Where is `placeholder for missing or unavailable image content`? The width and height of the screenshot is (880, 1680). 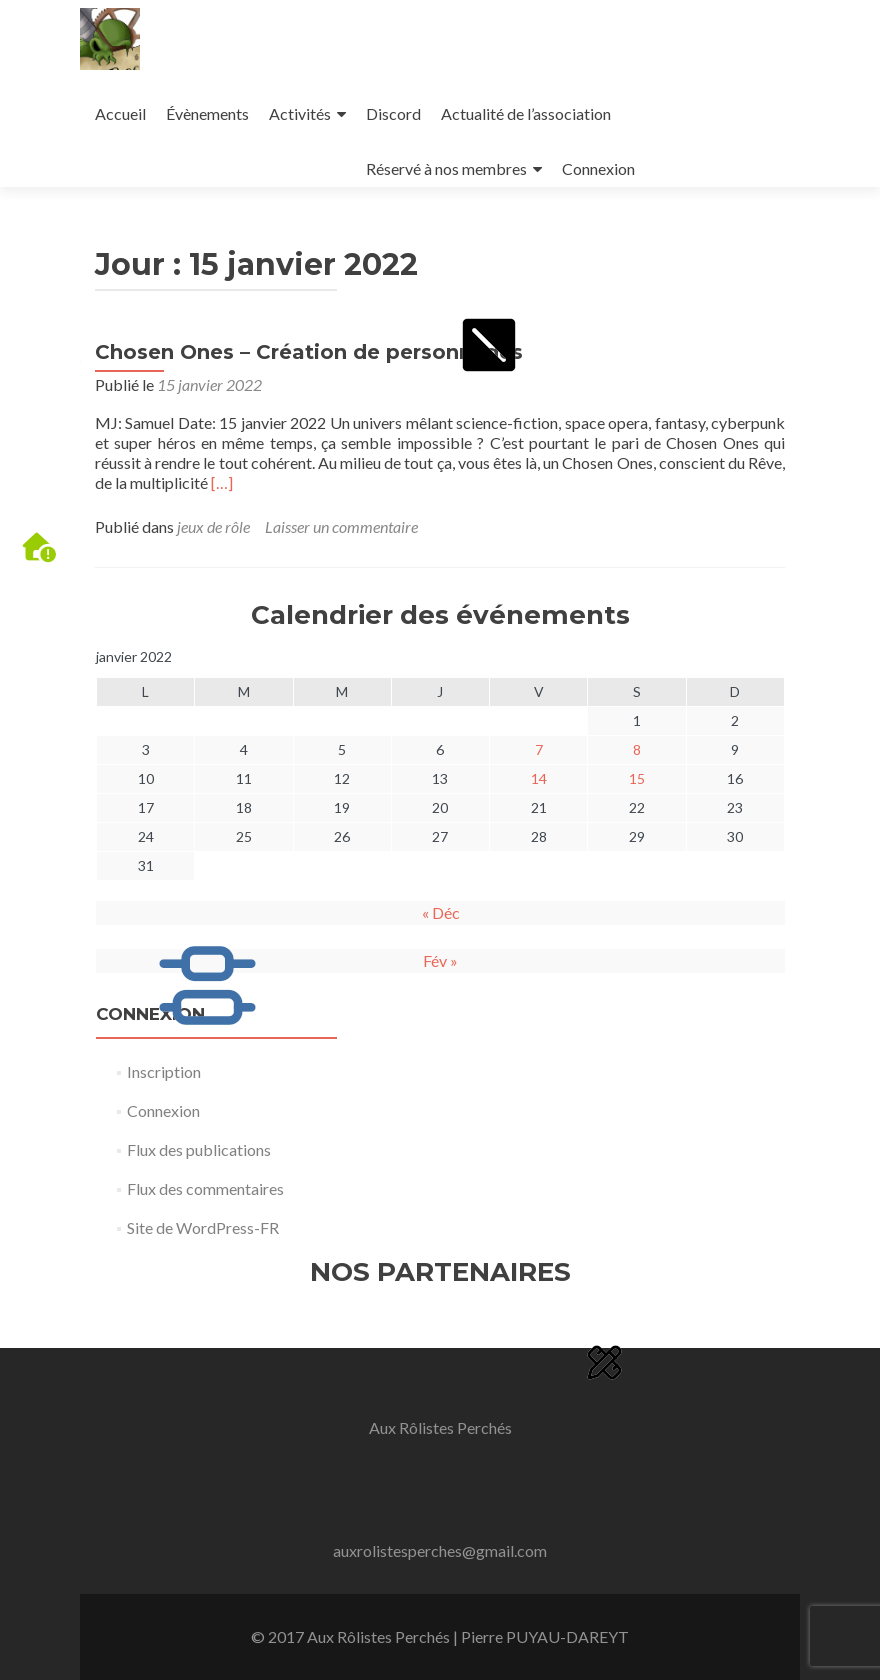 placeholder for missing or unavailable image content is located at coordinates (489, 345).